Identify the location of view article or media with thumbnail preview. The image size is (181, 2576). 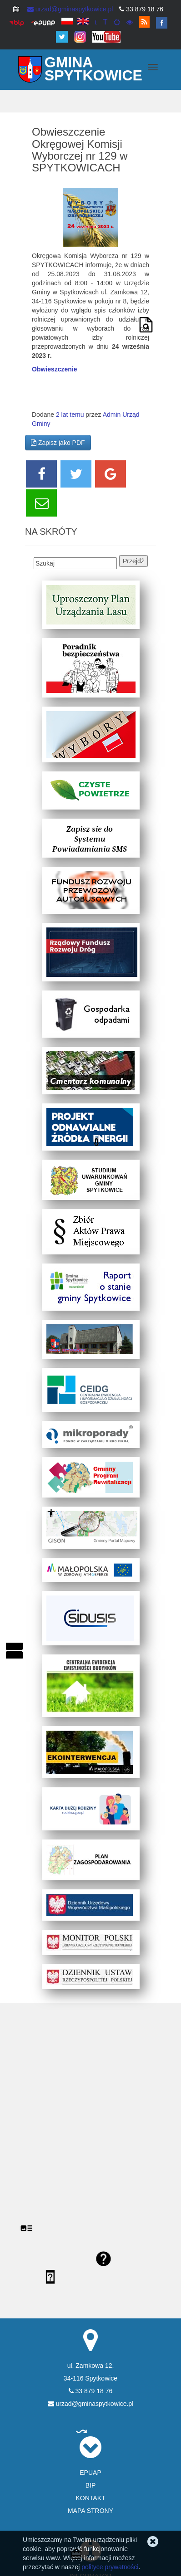
(26, 2228).